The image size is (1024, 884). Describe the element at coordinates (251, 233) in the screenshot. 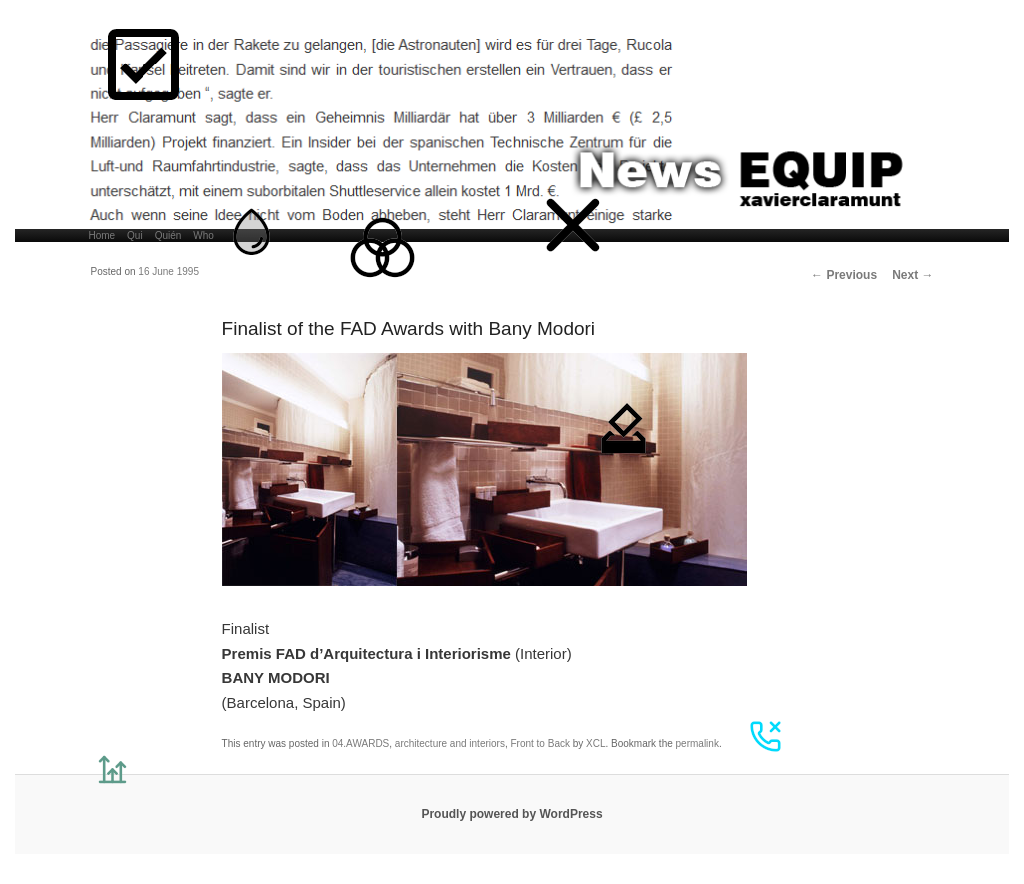

I see `adjust humidity or water settings` at that location.